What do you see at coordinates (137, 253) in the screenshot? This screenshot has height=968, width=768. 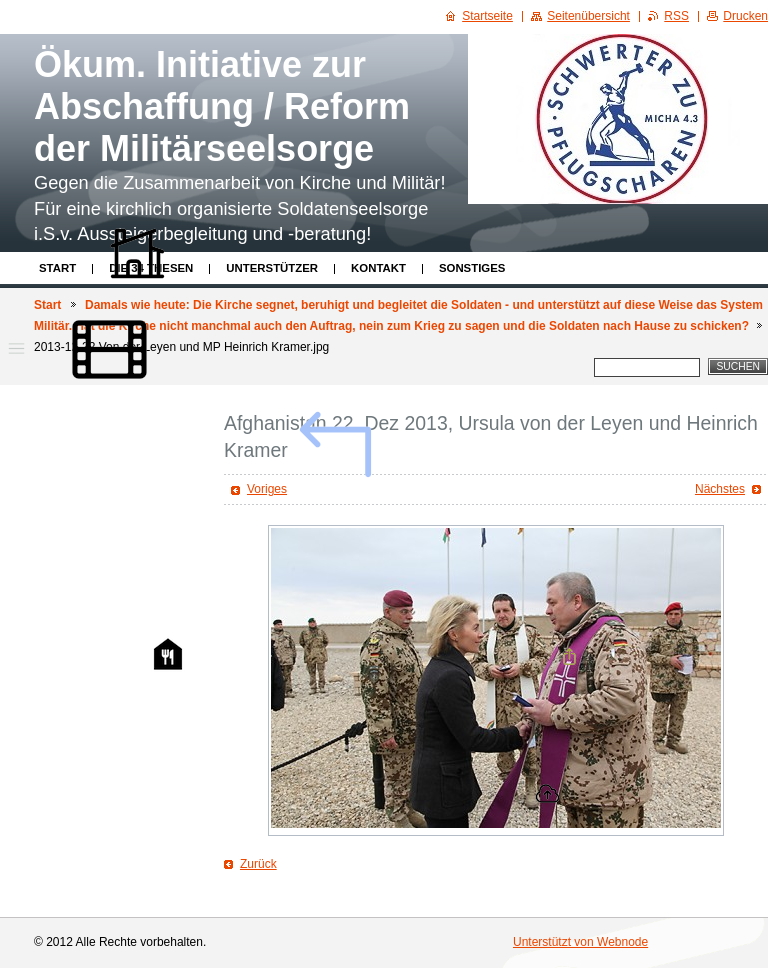 I see `navigate to home screen` at bounding box center [137, 253].